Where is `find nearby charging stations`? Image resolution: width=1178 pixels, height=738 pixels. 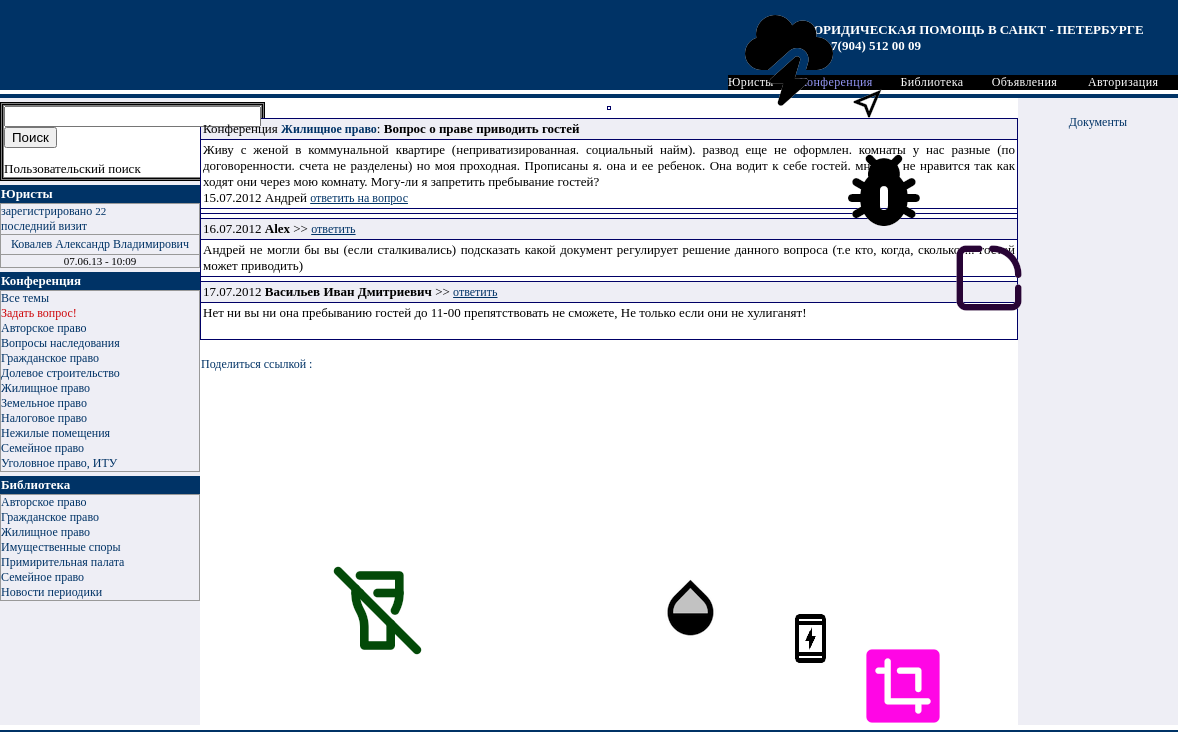 find nearby charging stations is located at coordinates (810, 638).